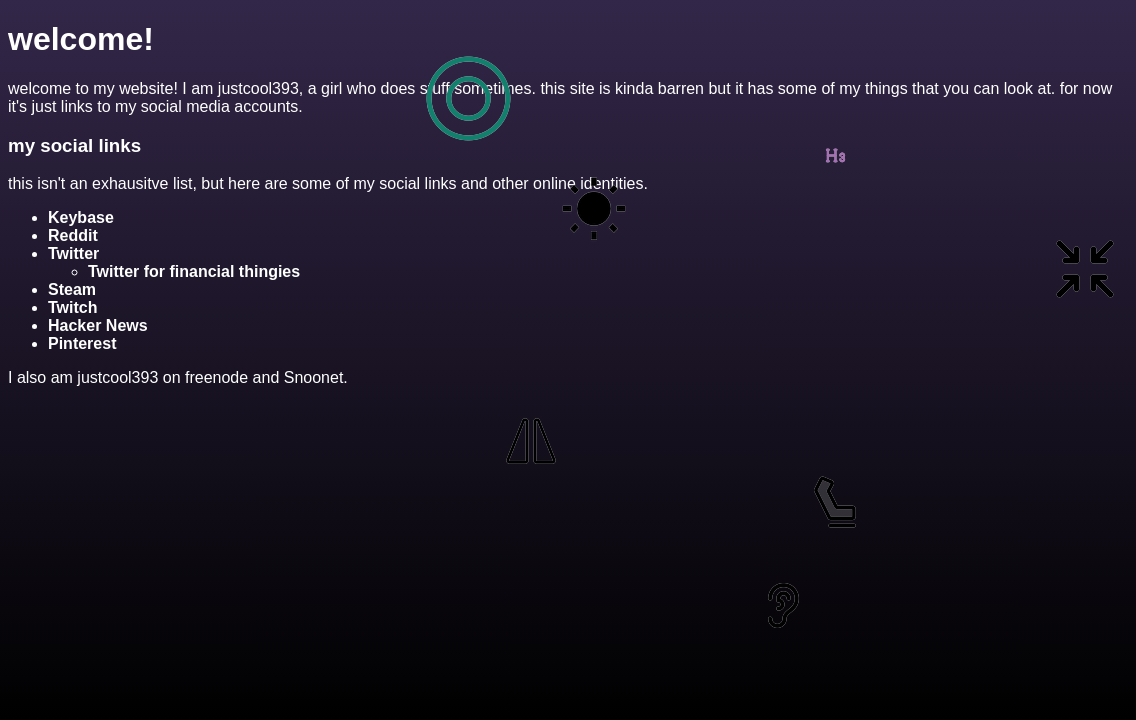 The image size is (1136, 720). Describe the element at coordinates (834, 502) in the screenshot. I see `select or reserve a seat` at that location.